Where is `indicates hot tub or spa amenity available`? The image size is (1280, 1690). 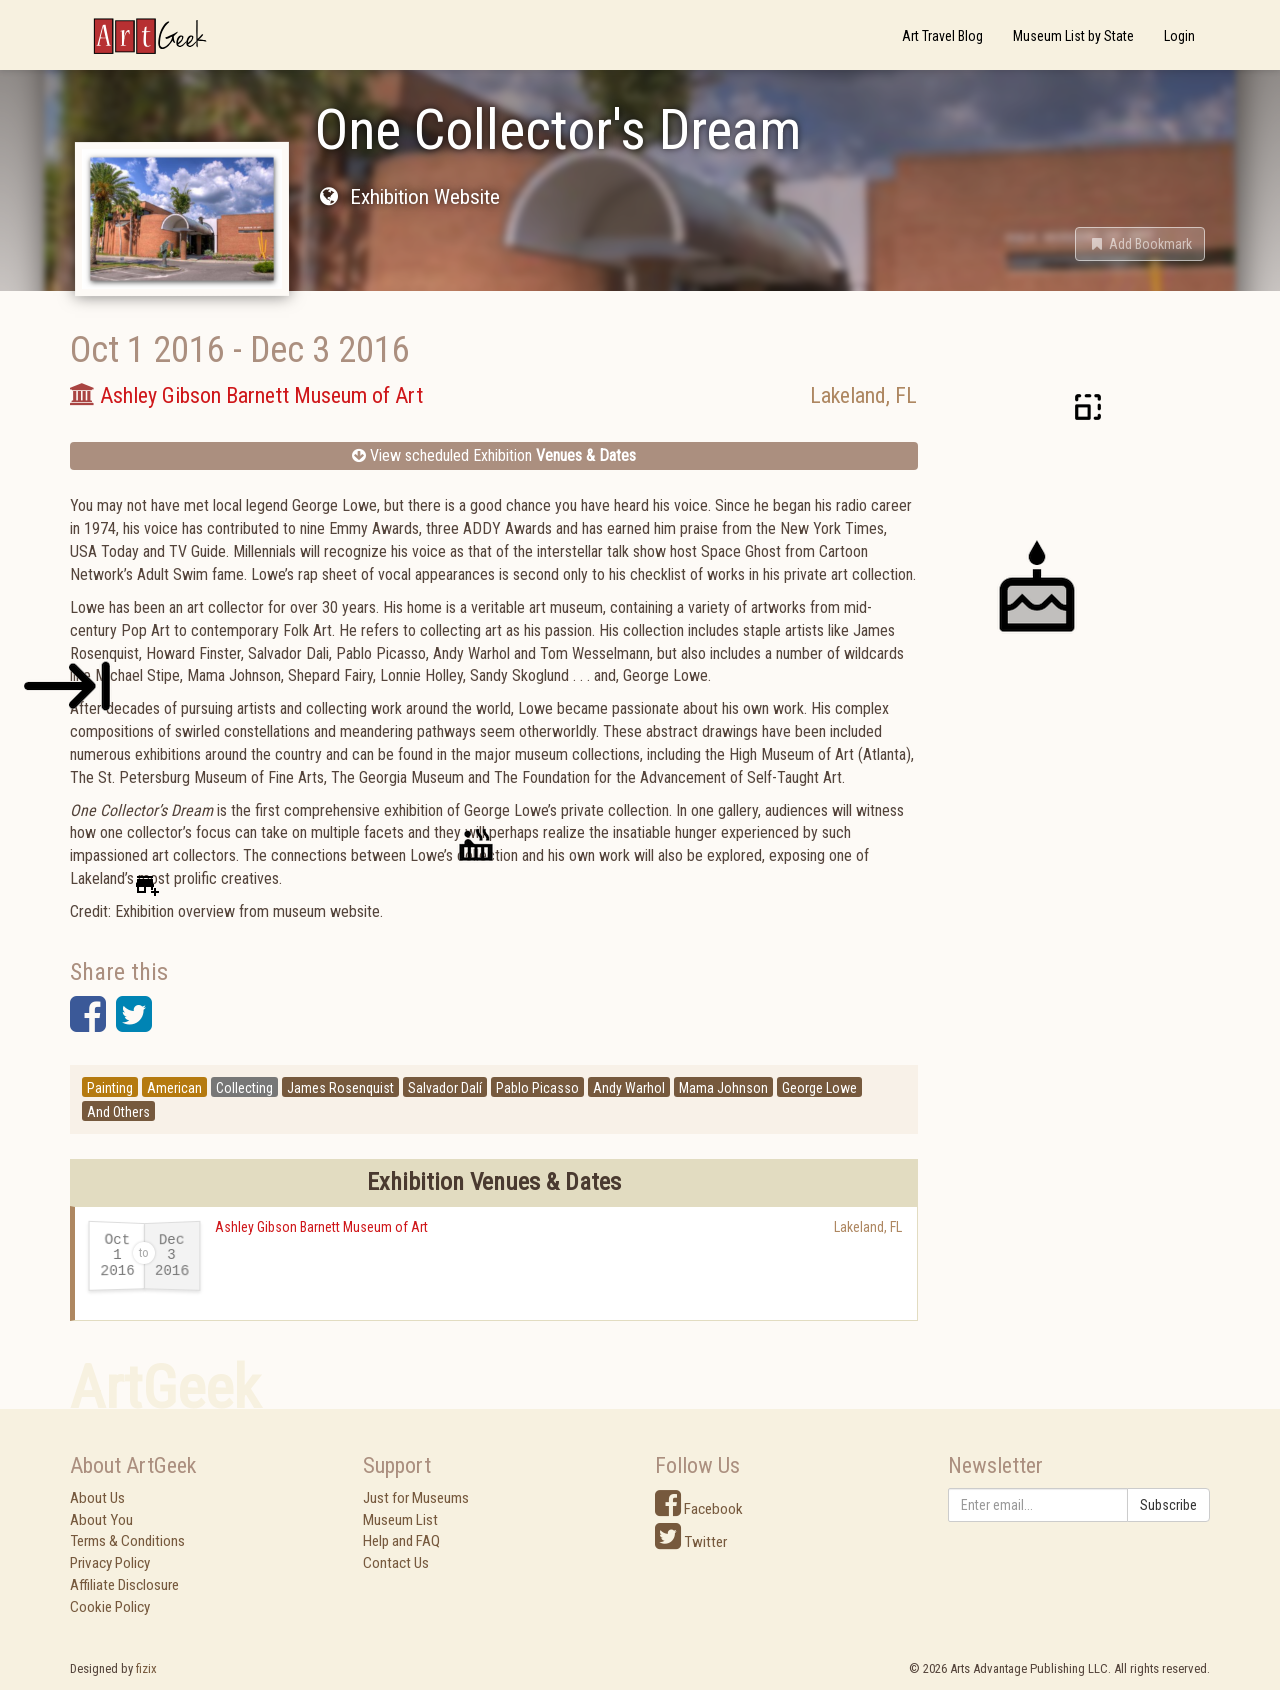
indicates hot tub or spa amenity available is located at coordinates (476, 844).